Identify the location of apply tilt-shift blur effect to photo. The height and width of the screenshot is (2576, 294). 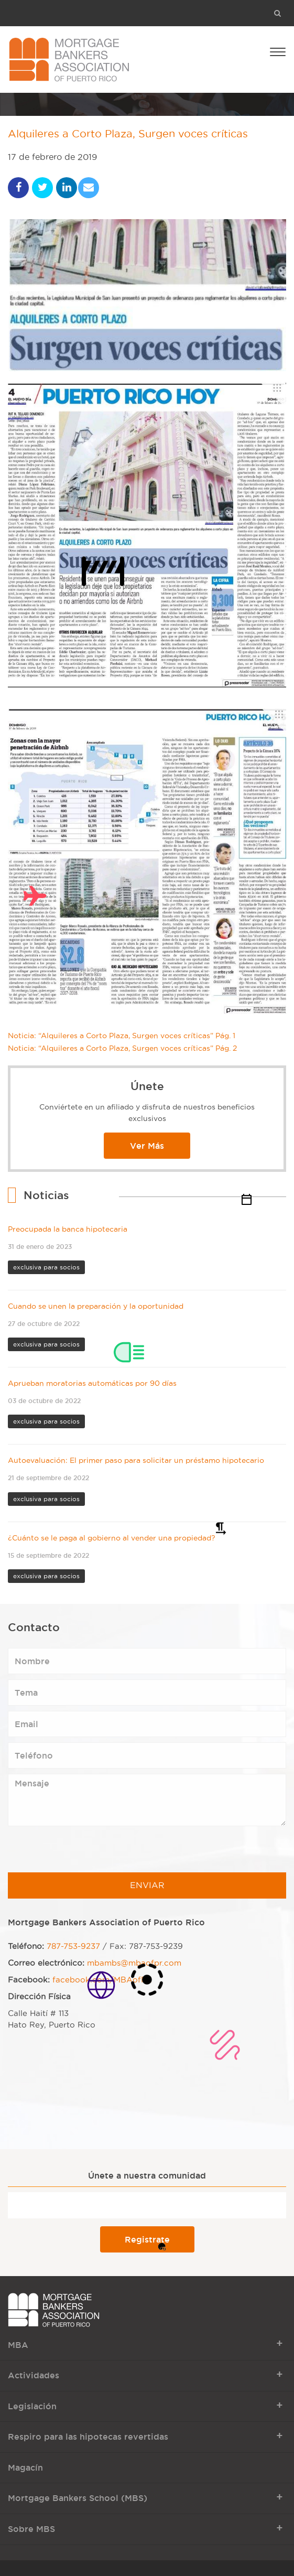
(147, 1979).